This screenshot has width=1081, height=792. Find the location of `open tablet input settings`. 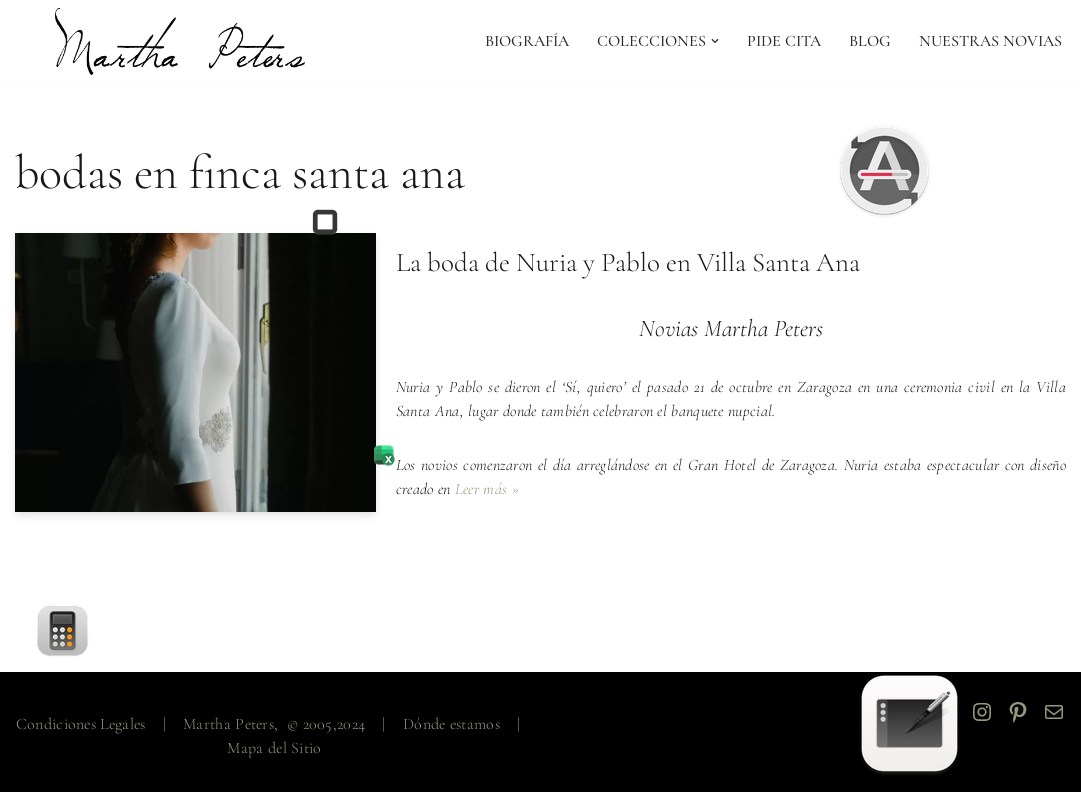

open tablet input settings is located at coordinates (909, 723).